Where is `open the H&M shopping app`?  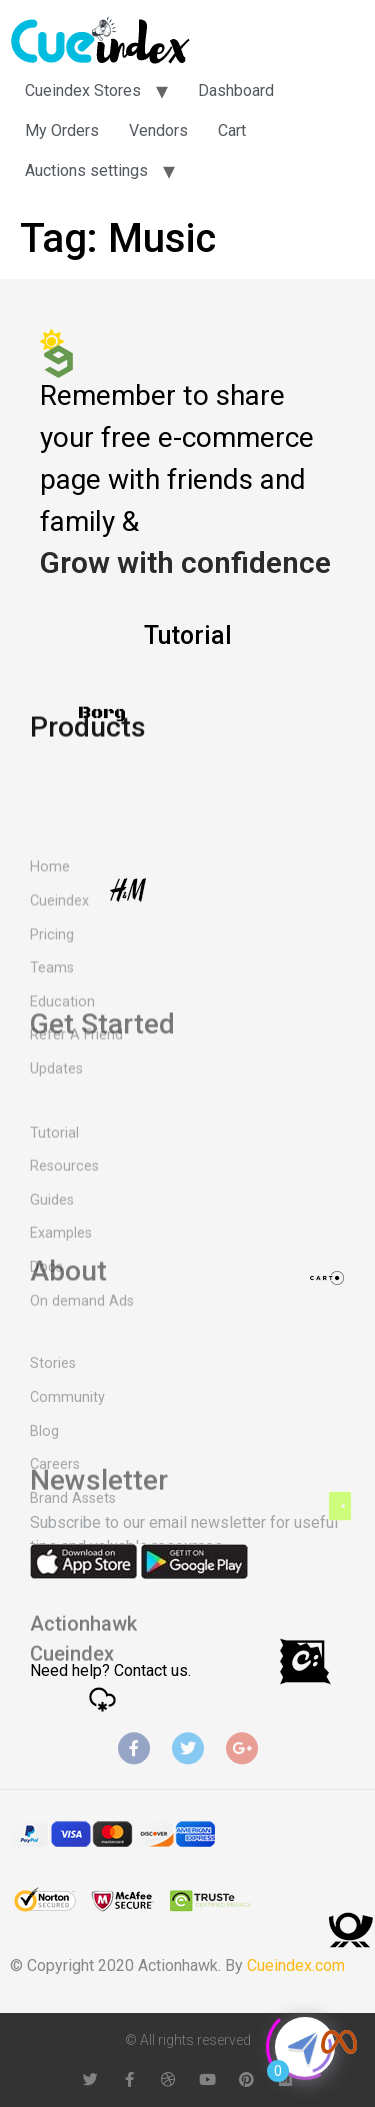
open the H&M shopping app is located at coordinates (128, 890).